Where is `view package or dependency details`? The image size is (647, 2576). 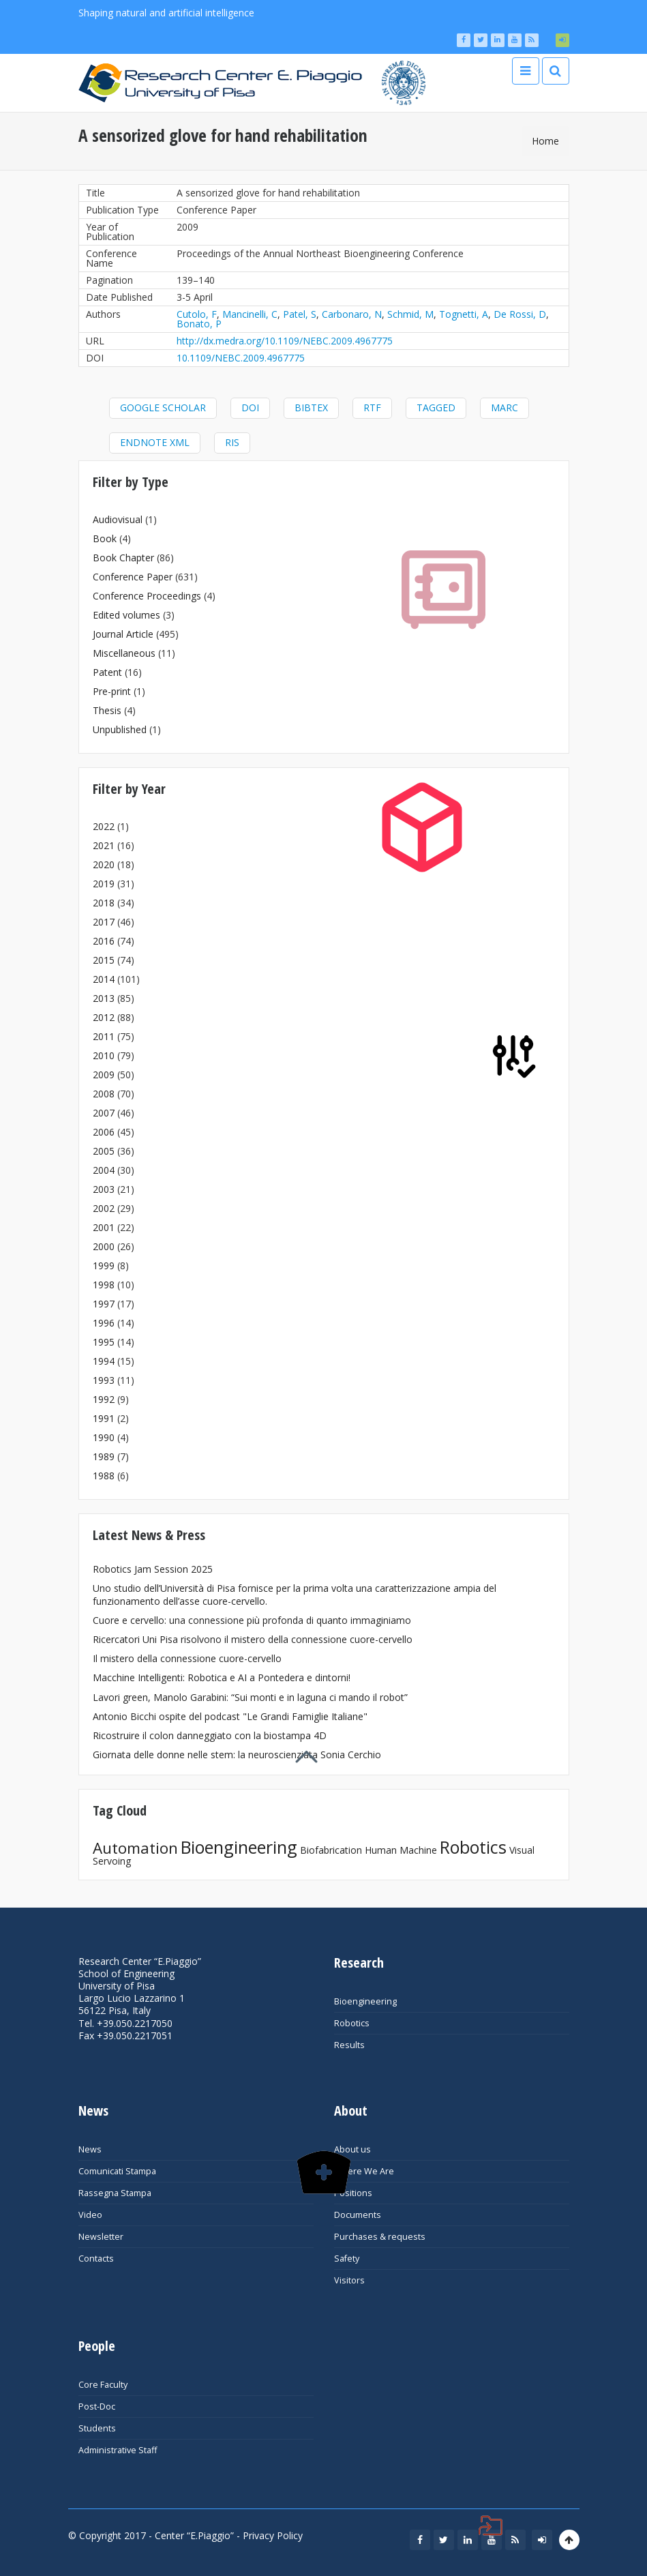
view package or dependency details is located at coordinates (422, 827).